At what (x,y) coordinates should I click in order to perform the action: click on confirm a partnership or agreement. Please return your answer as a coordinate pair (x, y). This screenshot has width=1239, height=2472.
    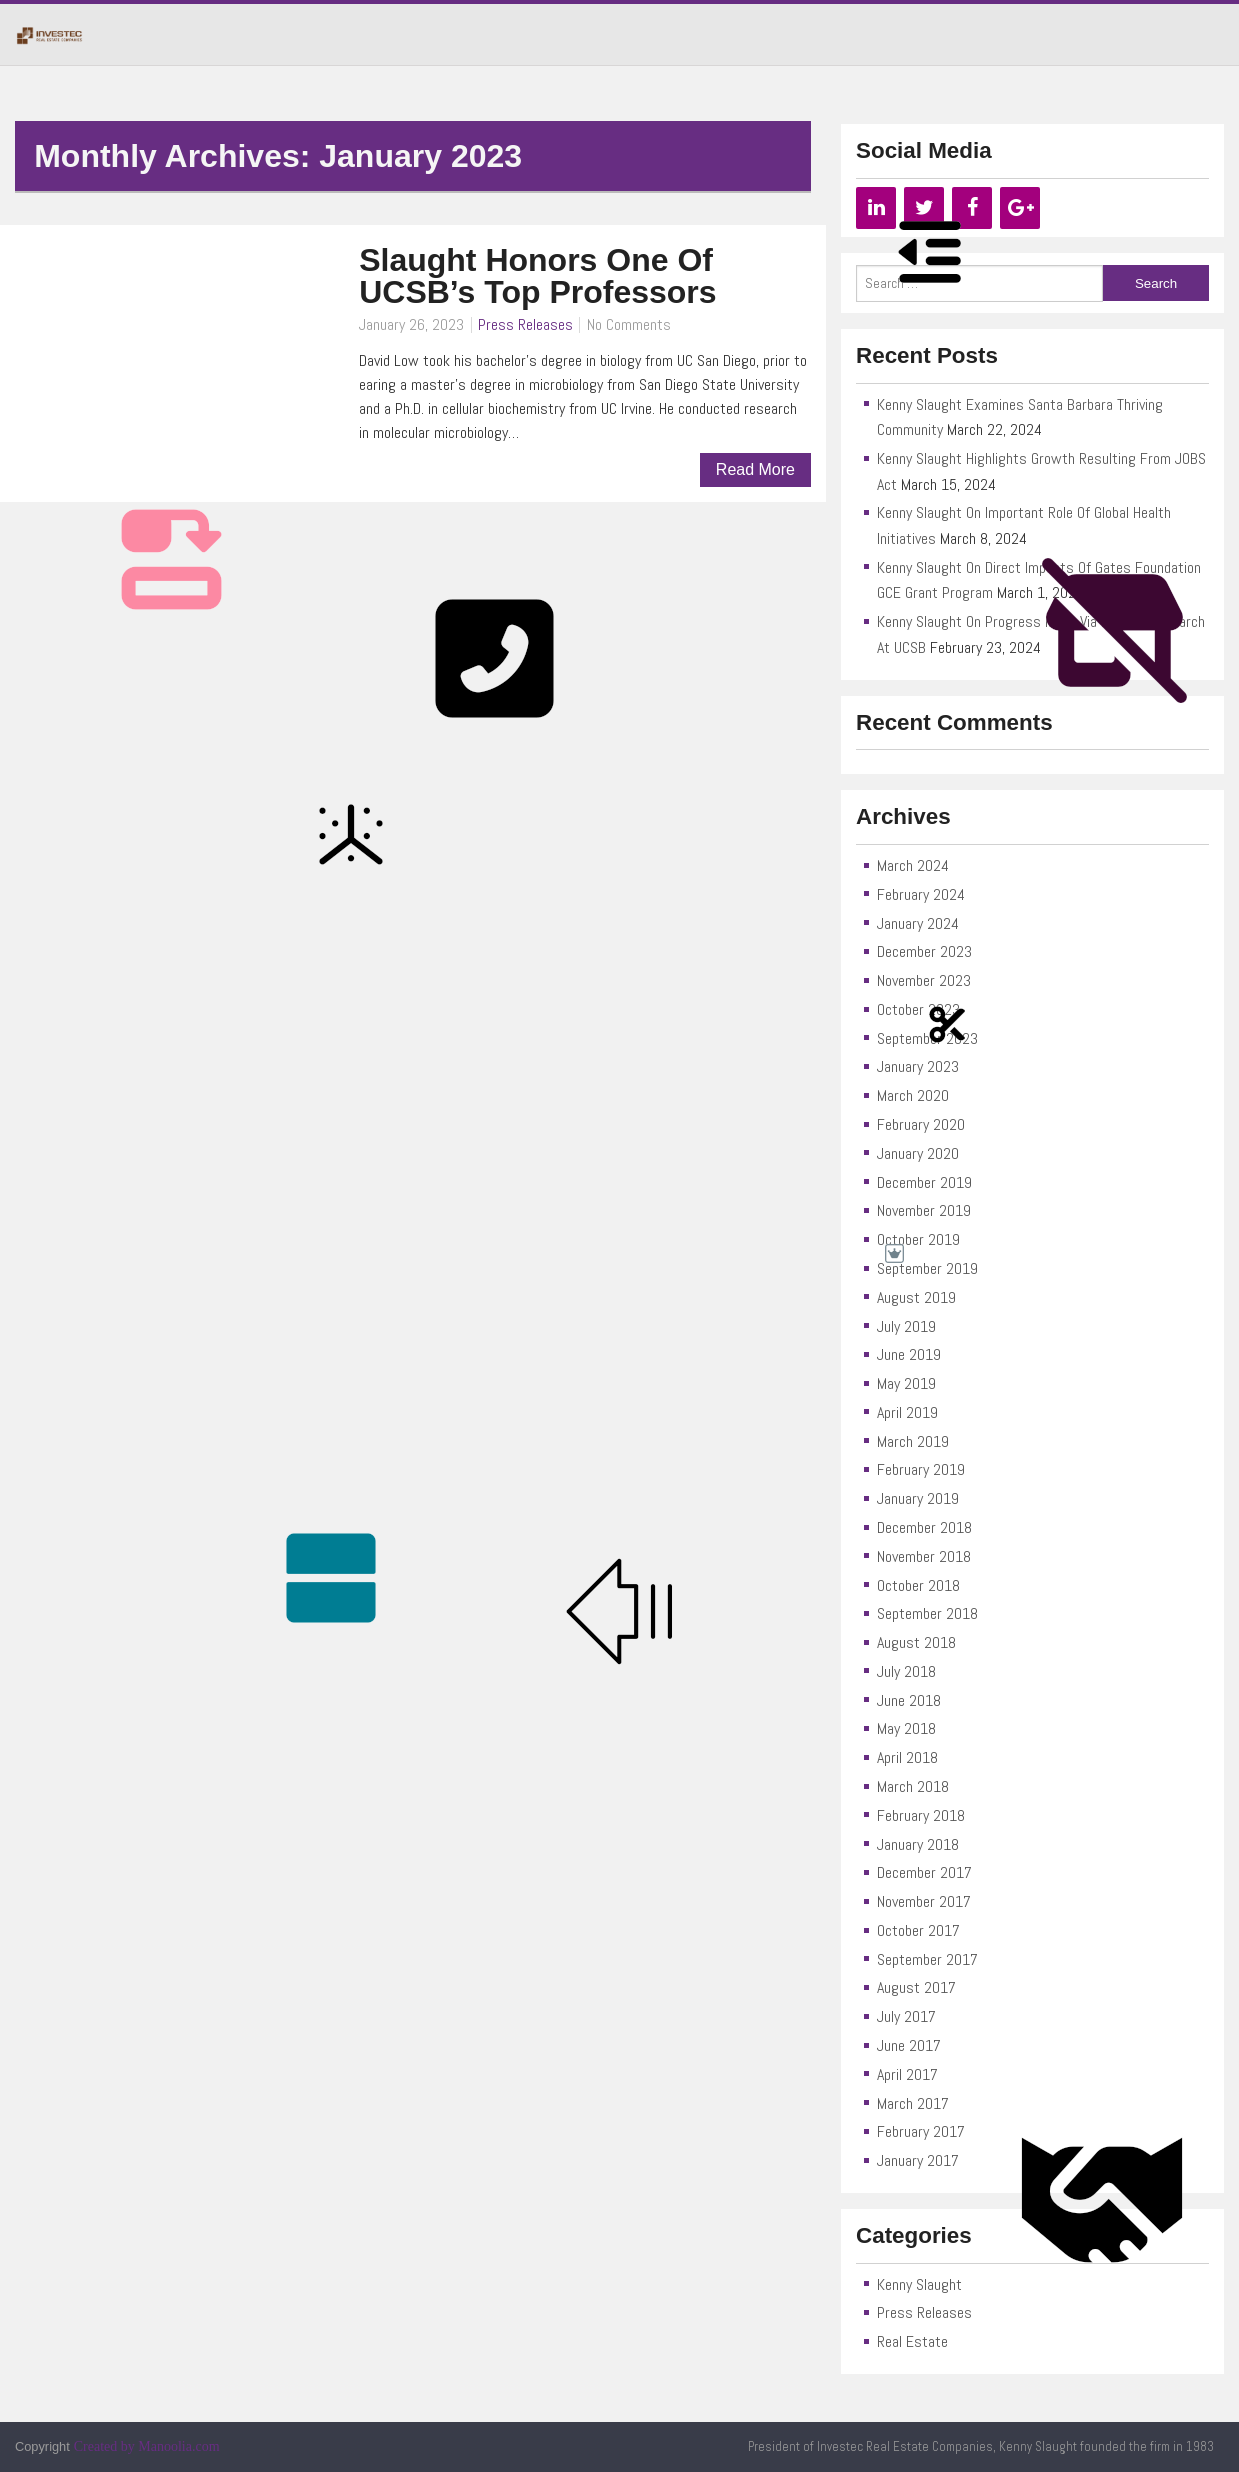
    Looking at the image, I should click on (1102, 2200).